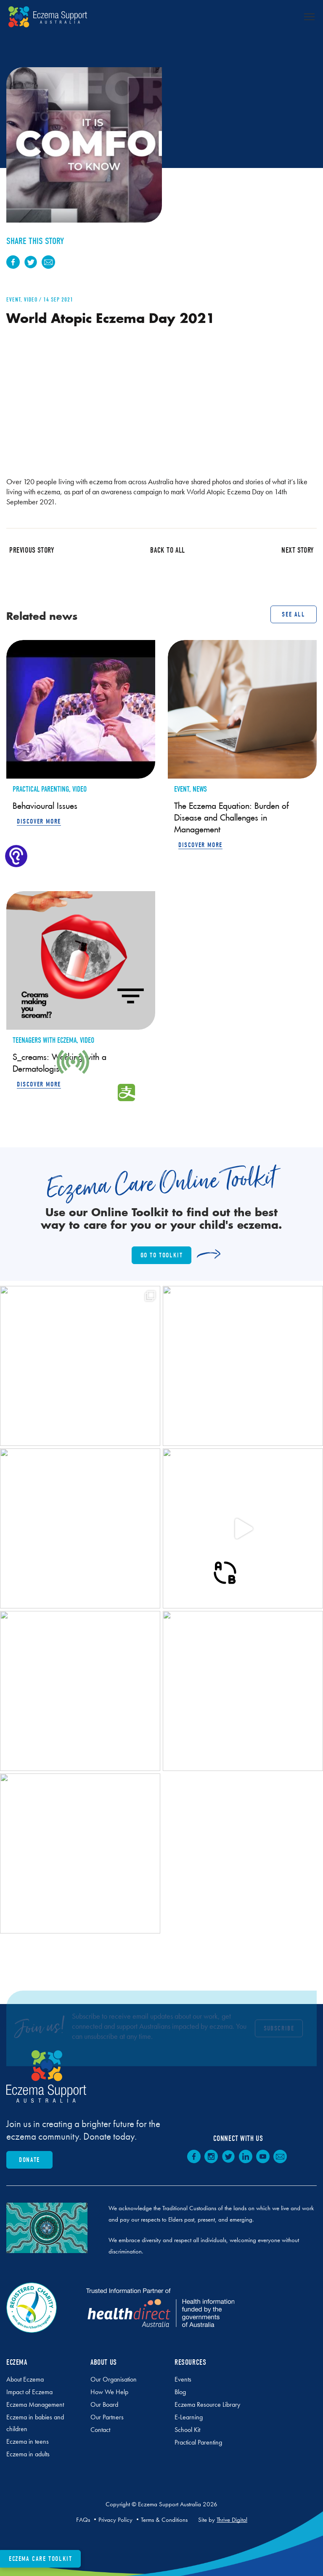 Image resolution: width=323 pixels, height=2576 pixels. I want to click on pay with Alipay, so click(126, 1092).